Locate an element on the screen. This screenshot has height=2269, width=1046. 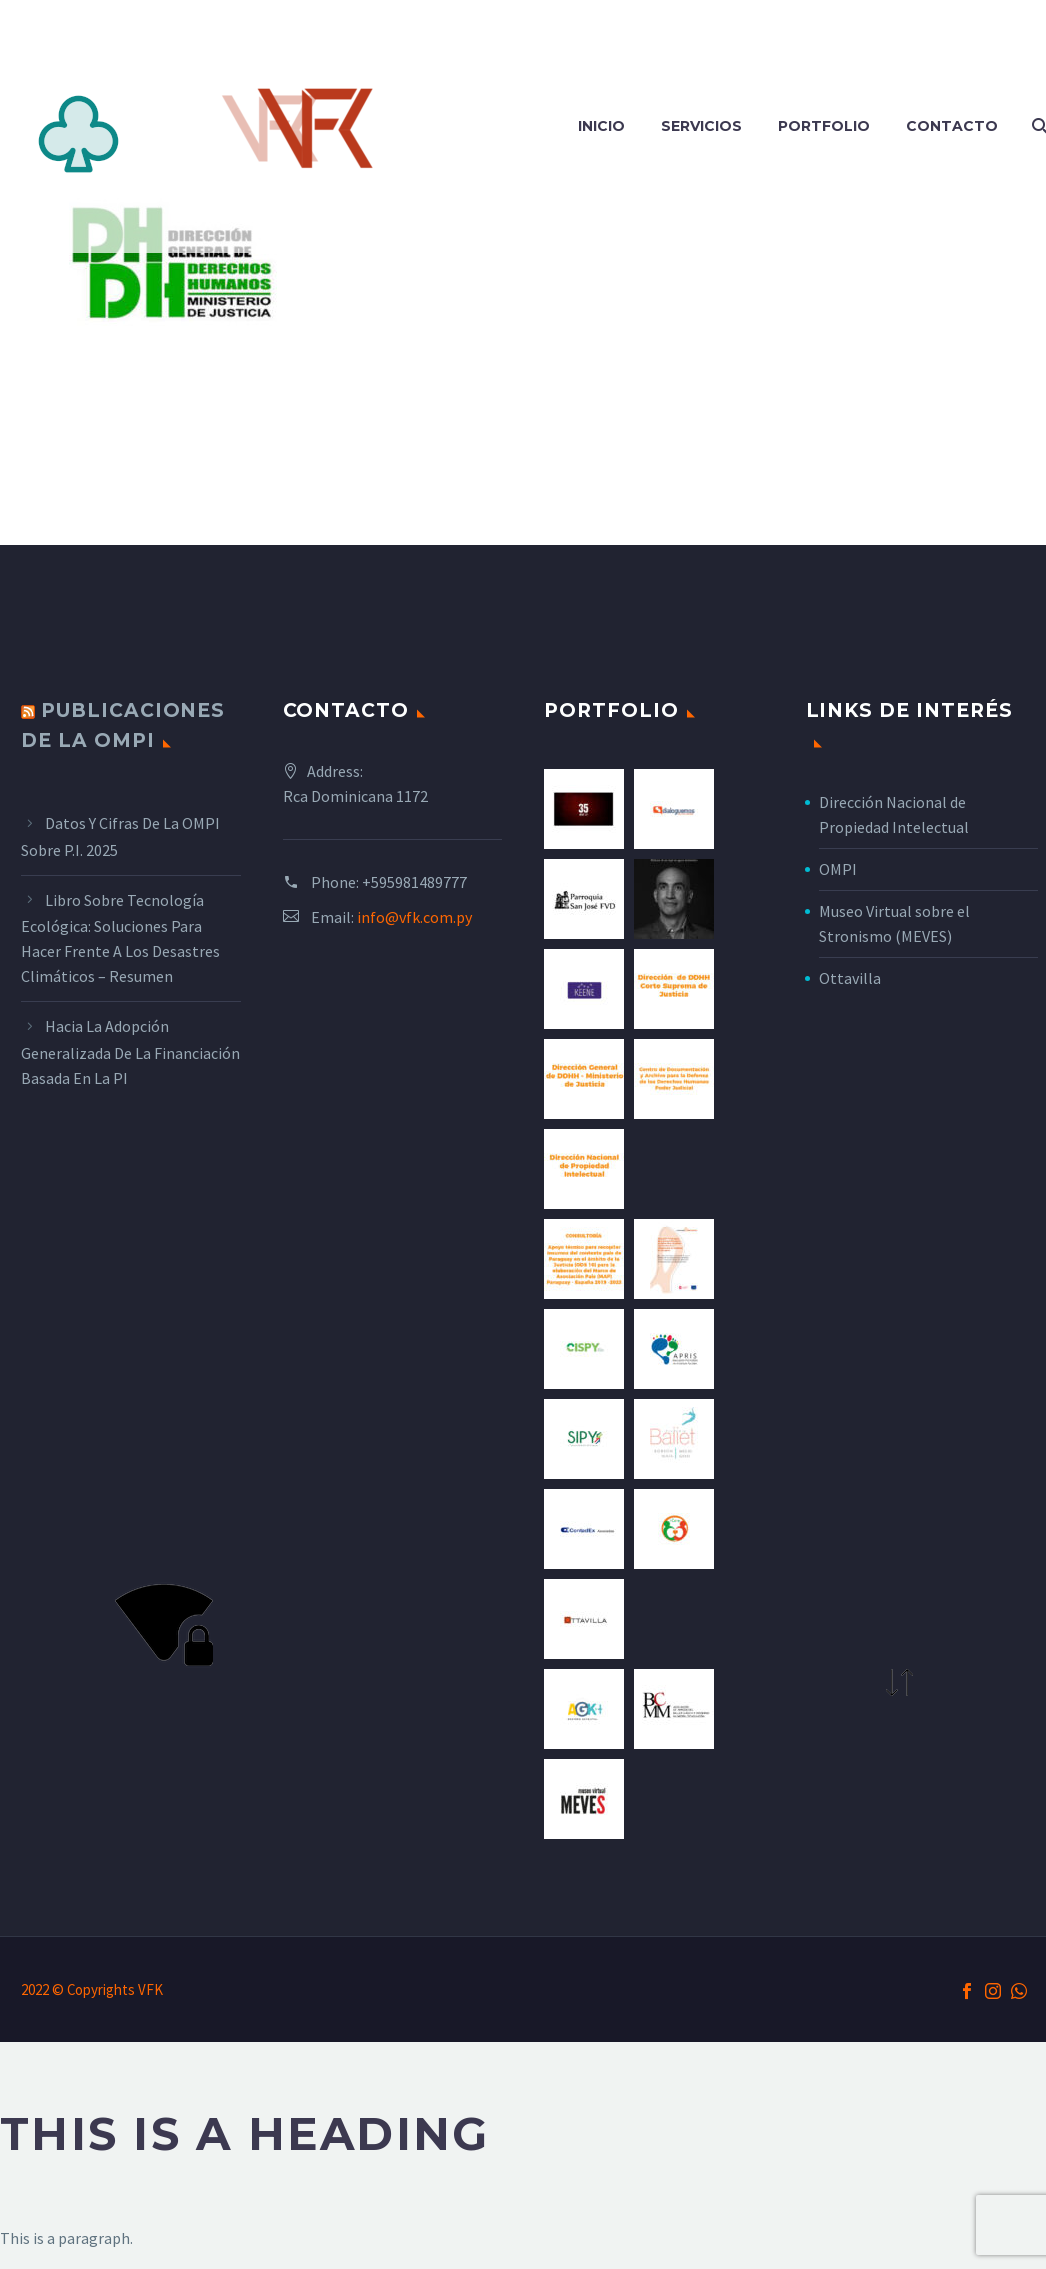
sort items in ascending or descending order is located at coordinates (899, 1682).